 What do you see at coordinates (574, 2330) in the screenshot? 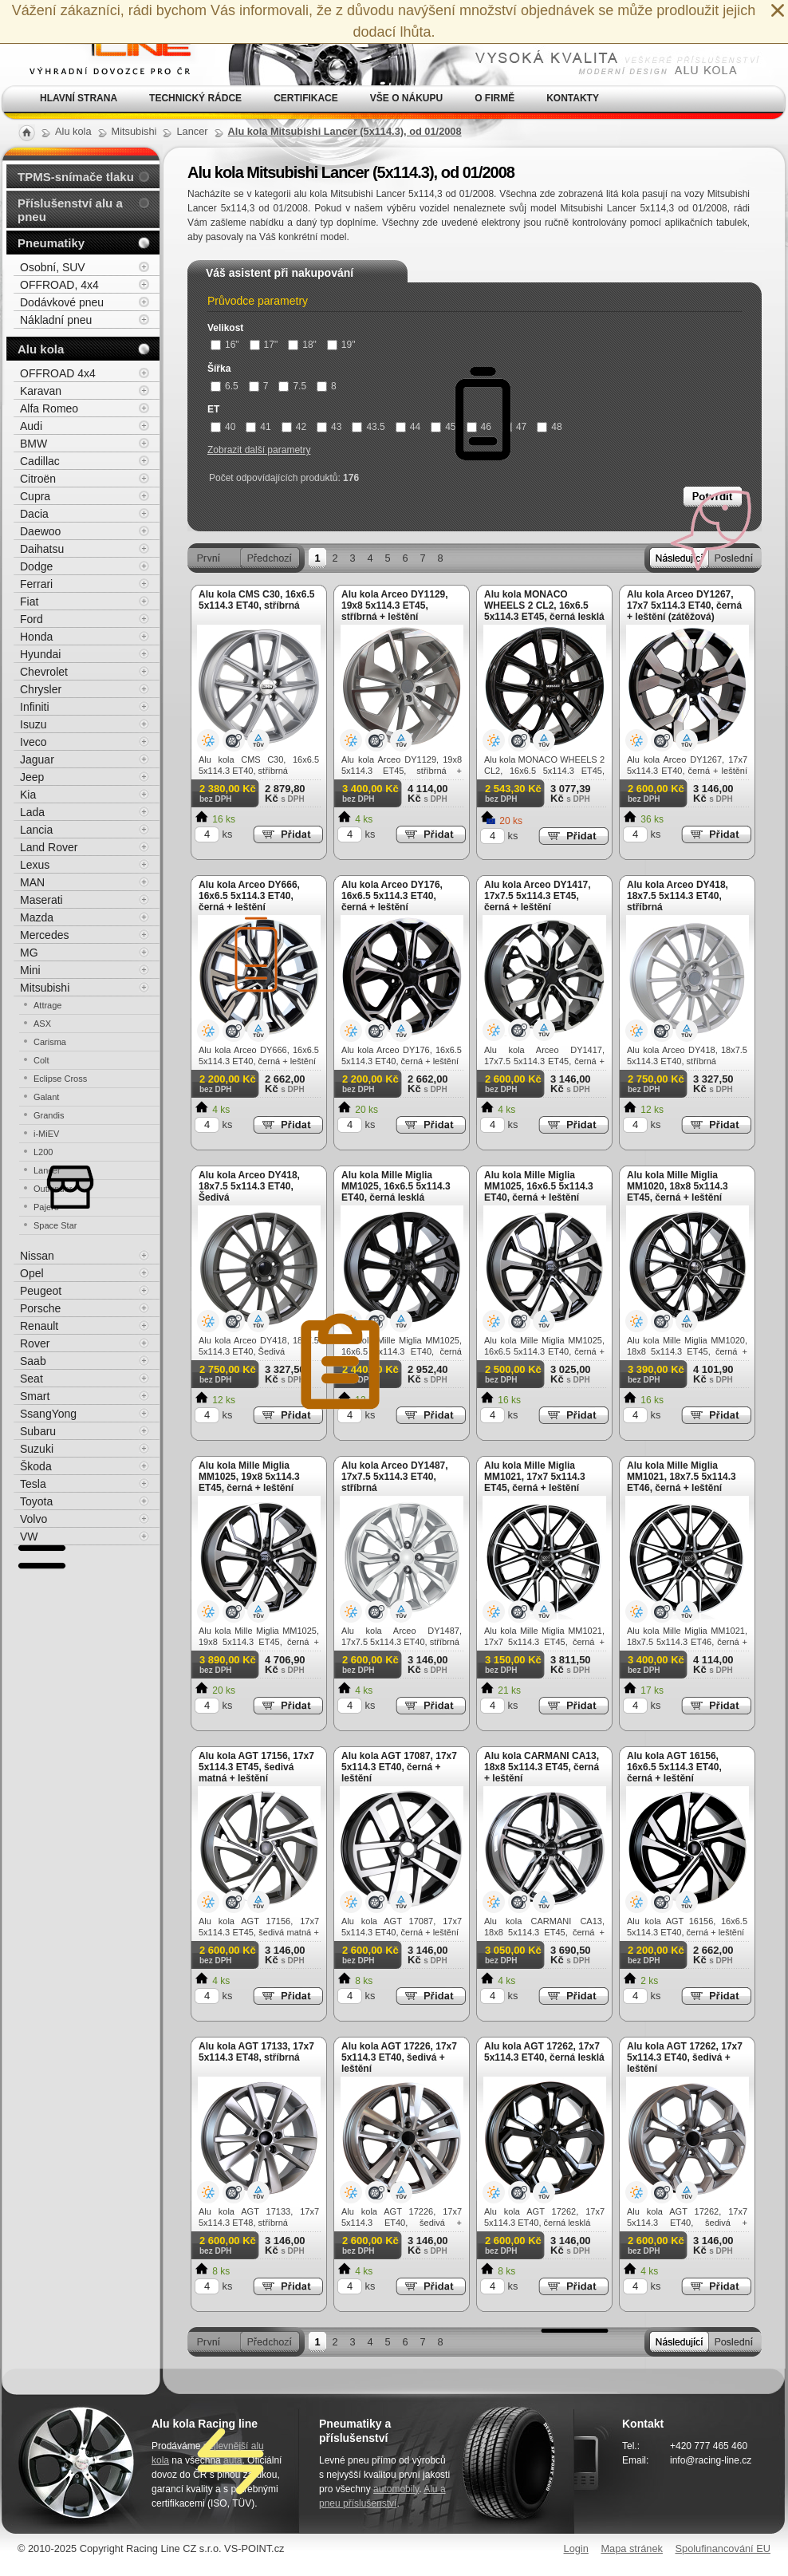
I see `decrease quantity or value` at bounding box center [574, 2330].